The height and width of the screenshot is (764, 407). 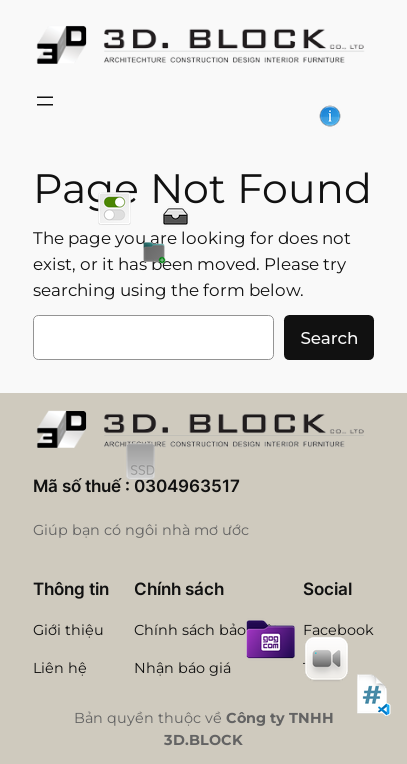 What do you see at coordinates (114, 208) in the screenshot?
I see `open gnome tweaks settings` at bounding box center [114, 208].